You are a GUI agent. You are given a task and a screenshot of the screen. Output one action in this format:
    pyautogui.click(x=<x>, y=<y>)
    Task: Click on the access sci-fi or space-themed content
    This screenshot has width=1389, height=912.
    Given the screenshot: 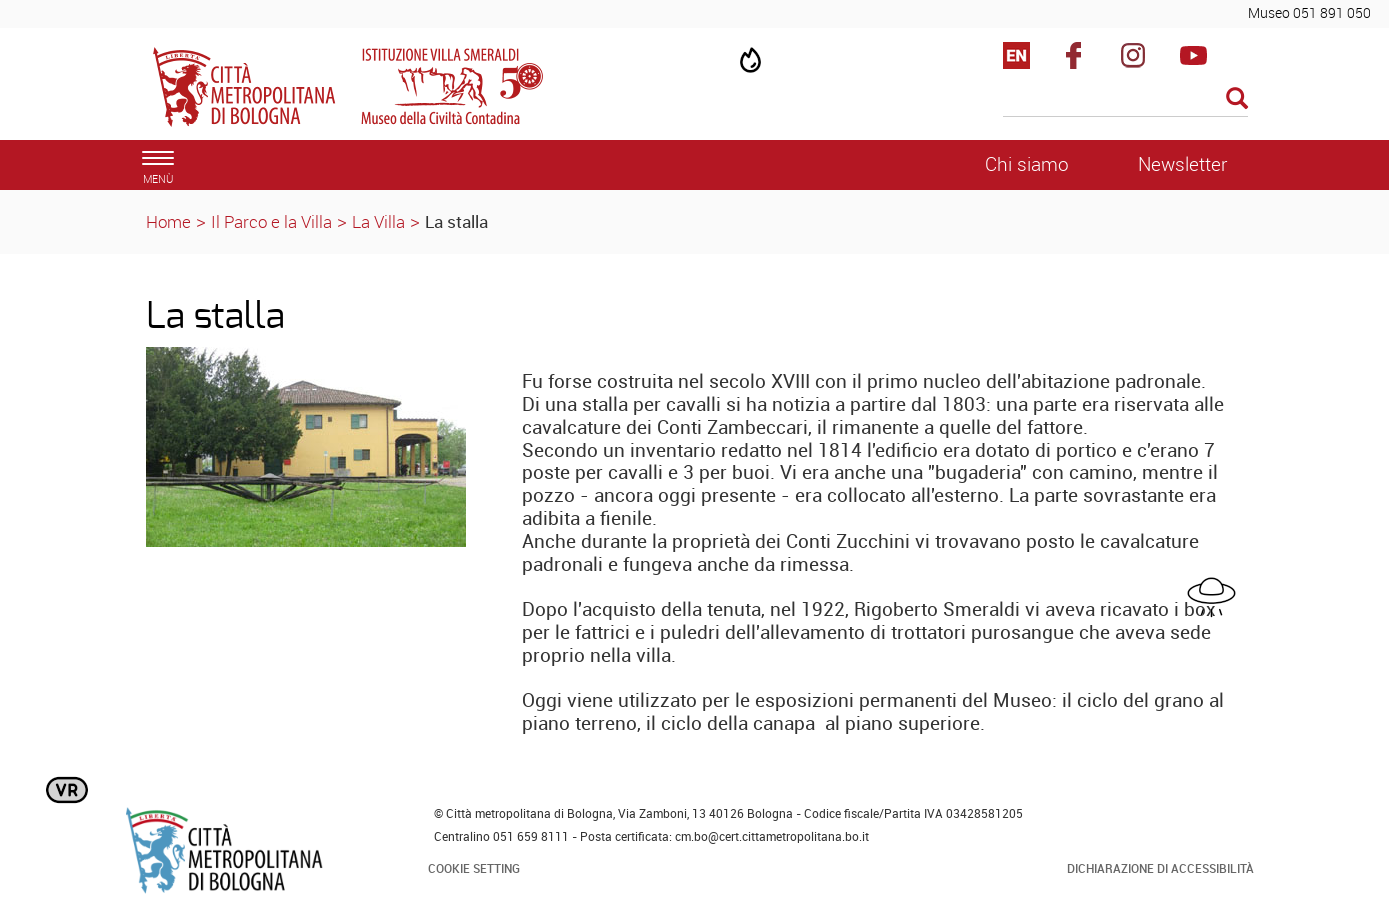 What is the action you would take?
    pyautogui.click(x=1211, y=596)
    